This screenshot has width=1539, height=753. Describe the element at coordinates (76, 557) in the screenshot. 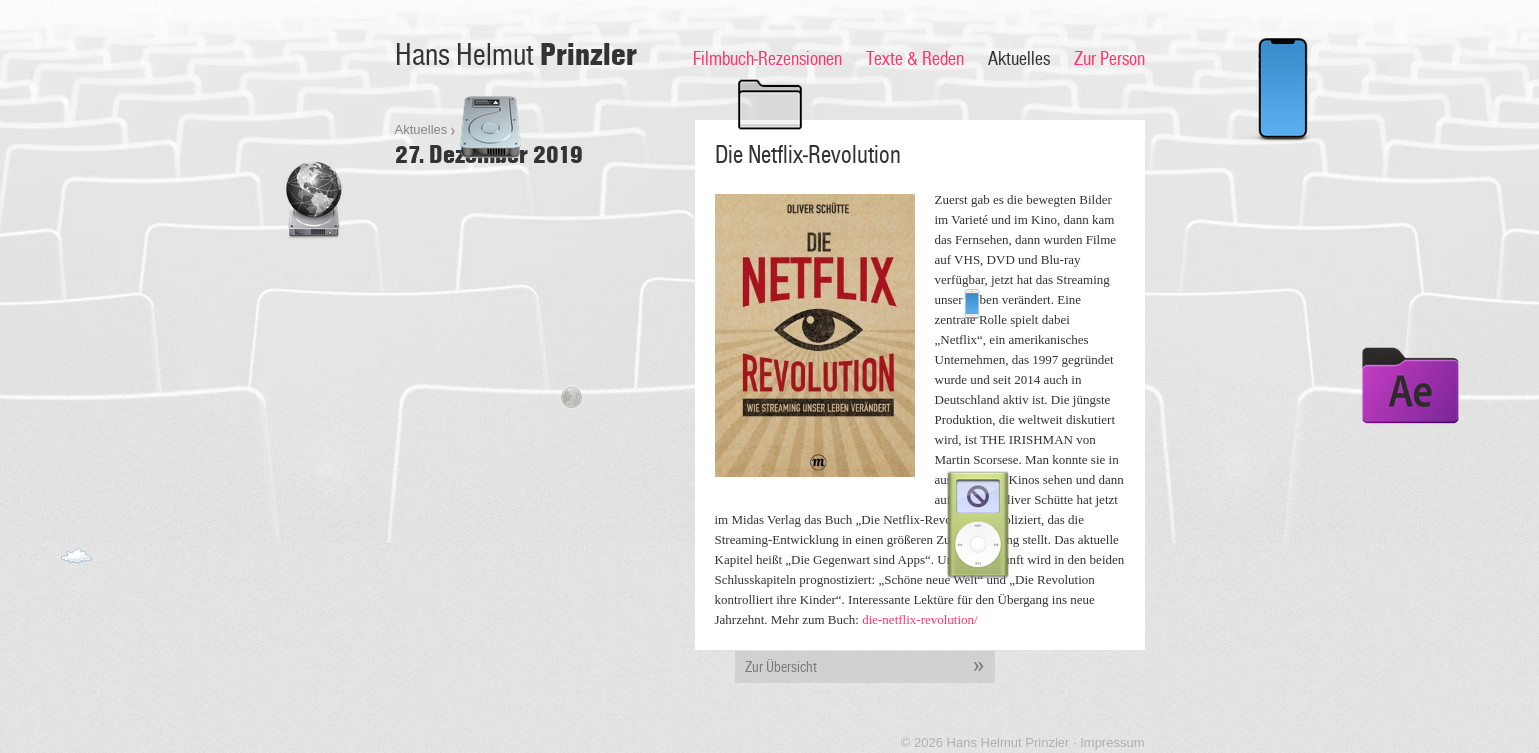

I see `indicates overcast or cloudy weather conditions` at that location.